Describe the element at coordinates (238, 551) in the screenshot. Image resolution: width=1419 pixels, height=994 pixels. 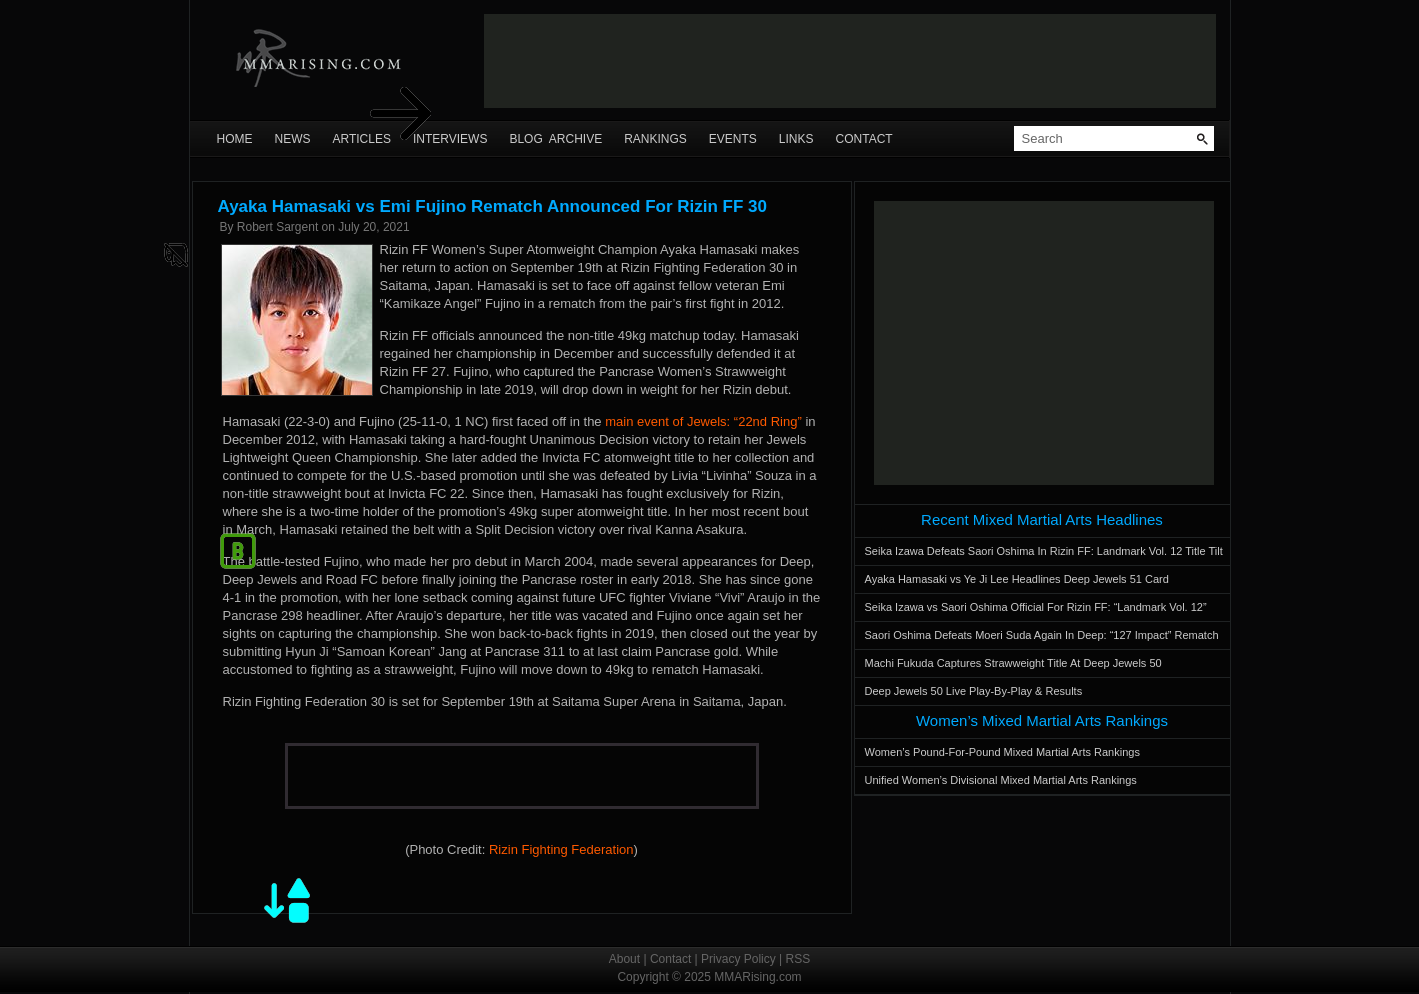
I see `apply bold formatting to text` at that location.